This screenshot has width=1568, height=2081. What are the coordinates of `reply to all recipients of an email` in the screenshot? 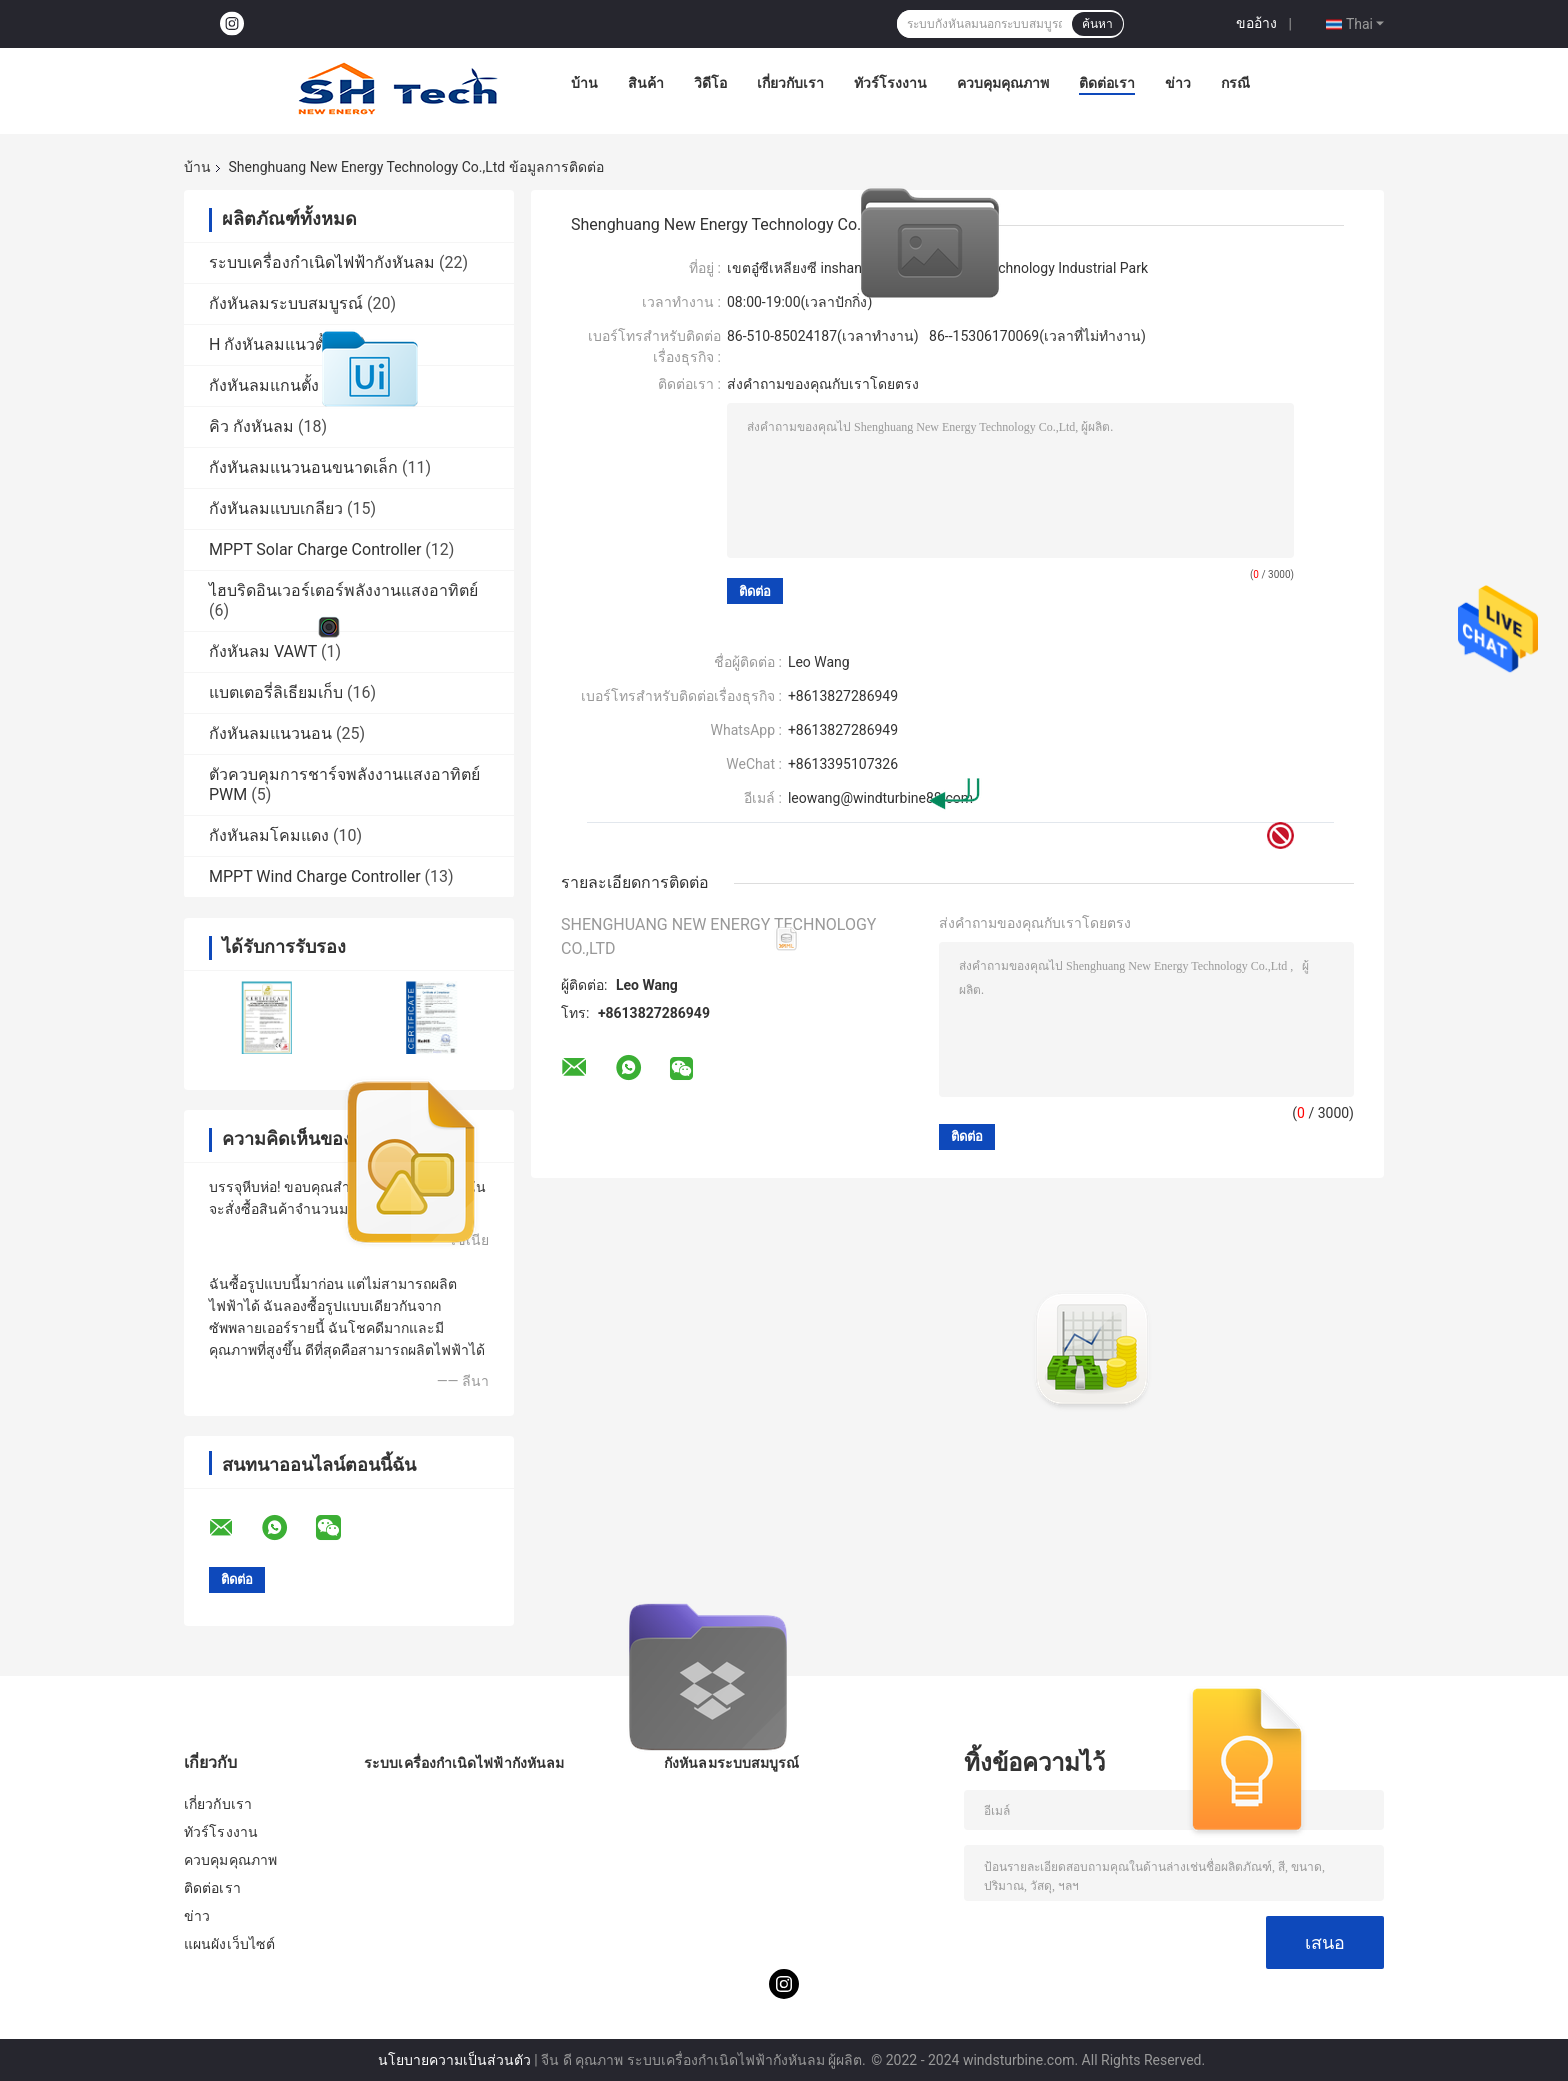 It's located at (953, 793).